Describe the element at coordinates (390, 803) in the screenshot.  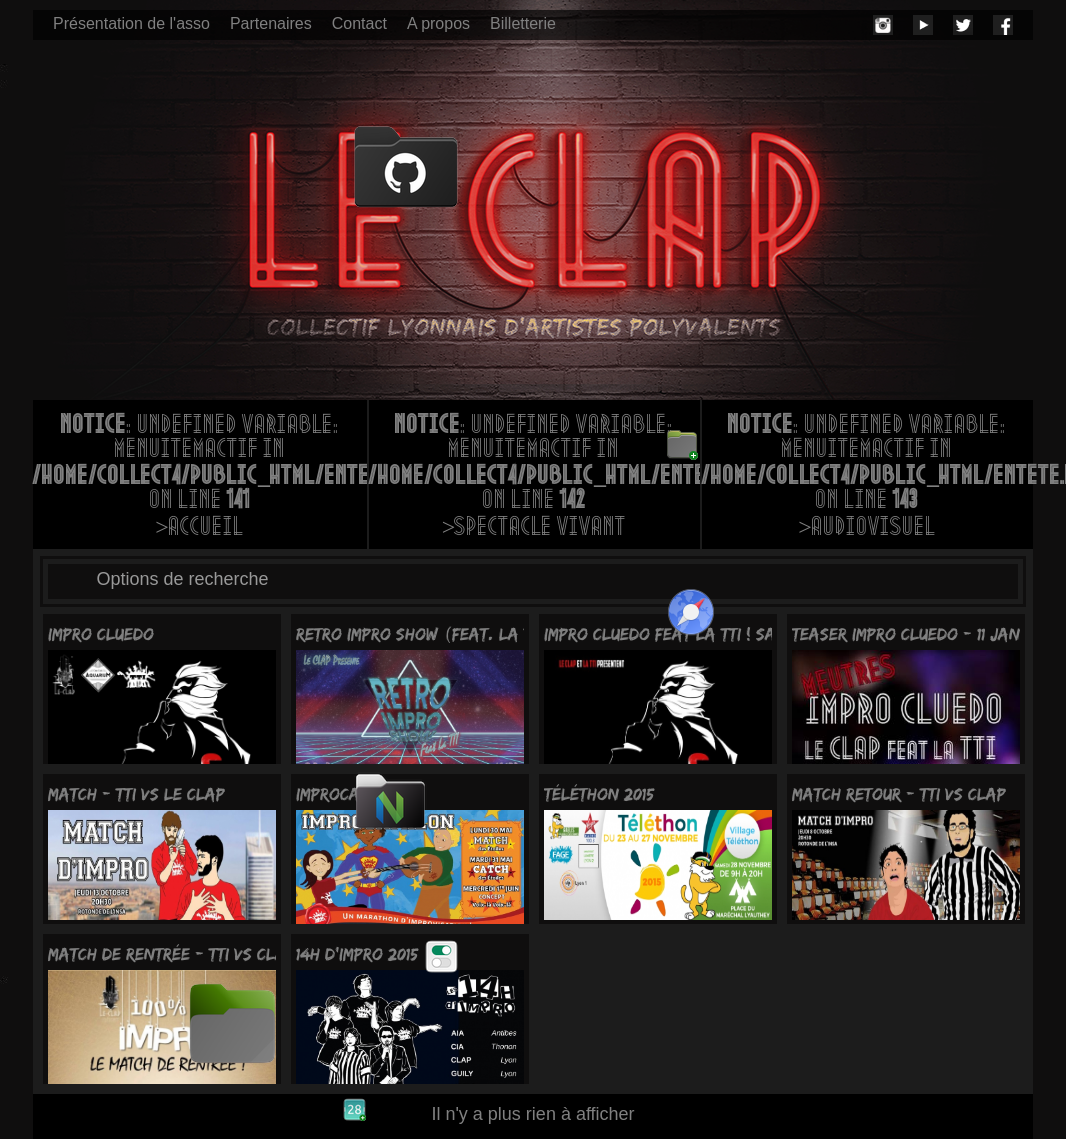
I see `open neovim configuration folder` at that location.